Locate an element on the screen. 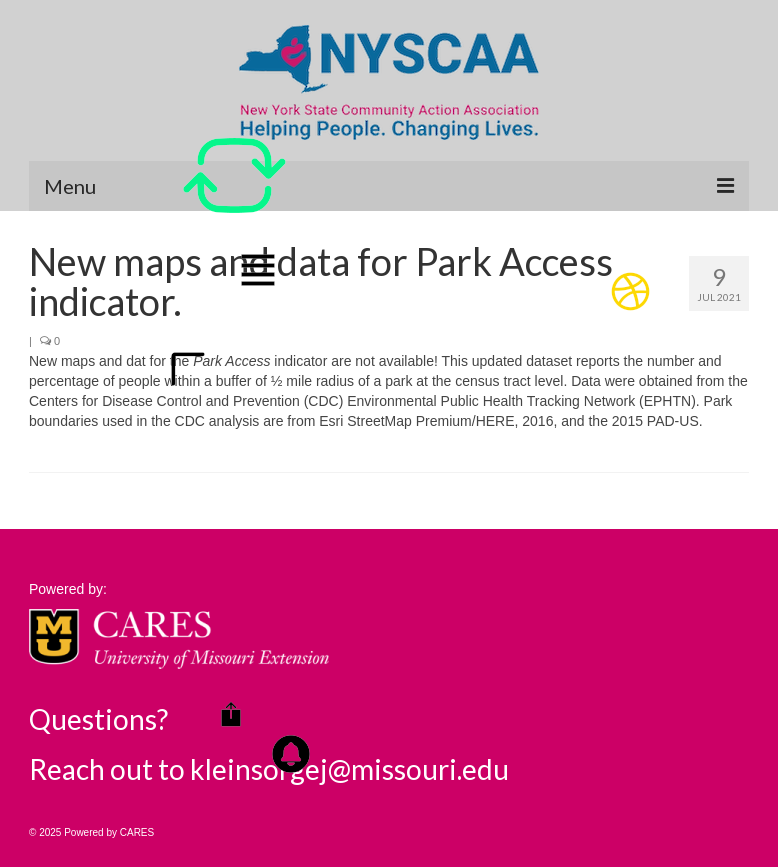  open navigation menu is located at coordinates (258, 270).